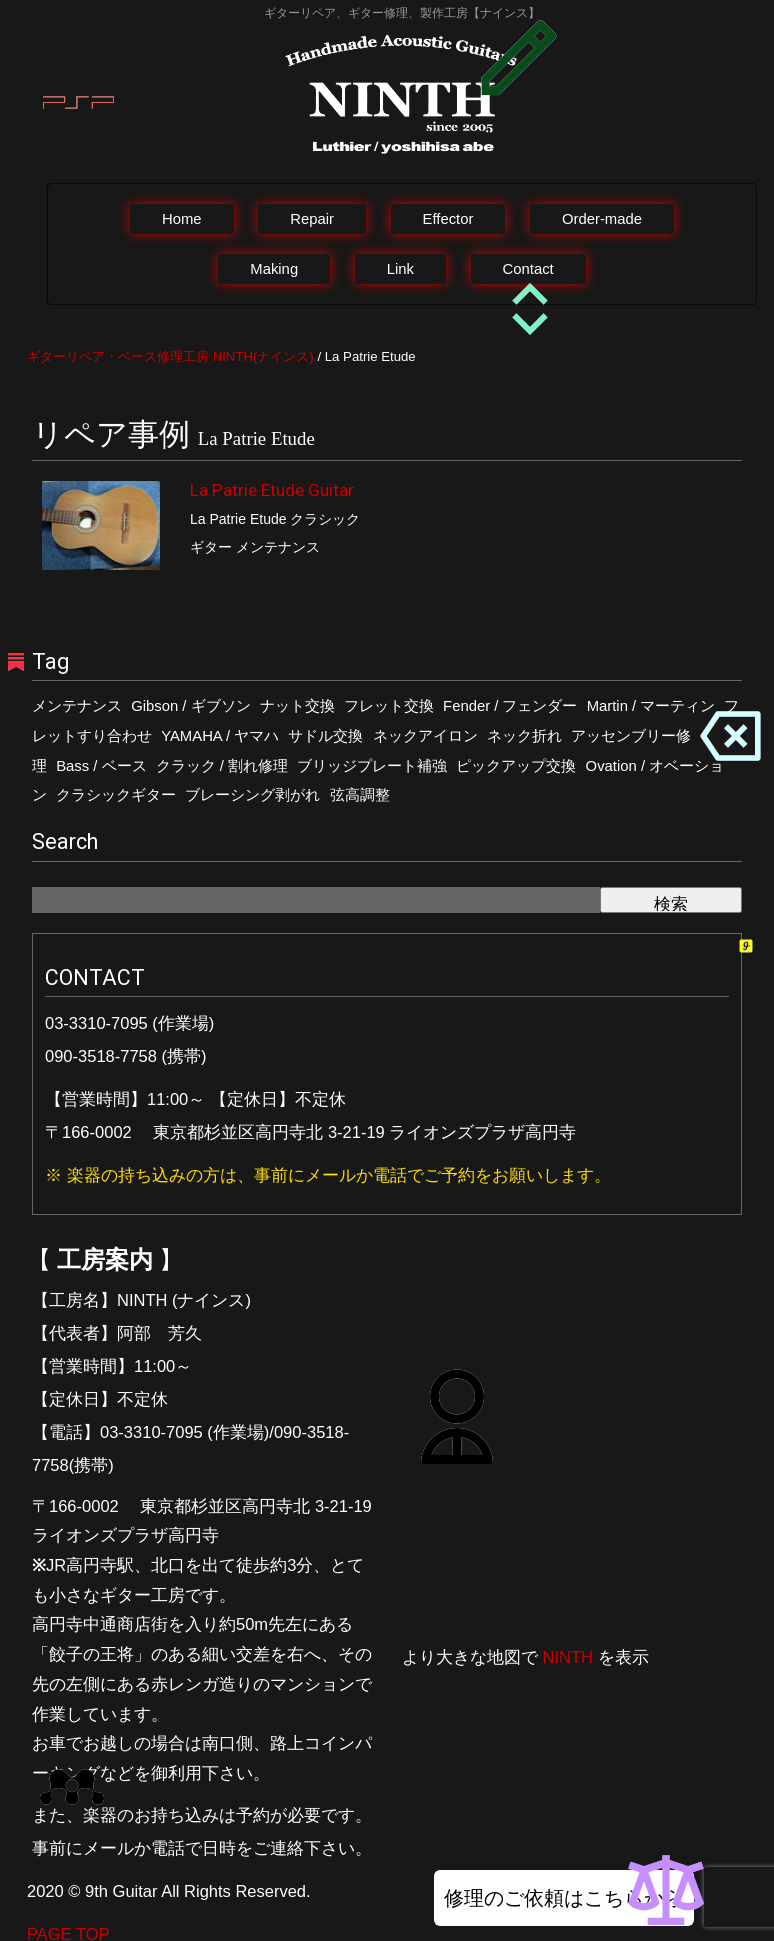 This screenshot has height=1941, width=774. I want to click on expand or collapse content vertically, so click(530, 309).